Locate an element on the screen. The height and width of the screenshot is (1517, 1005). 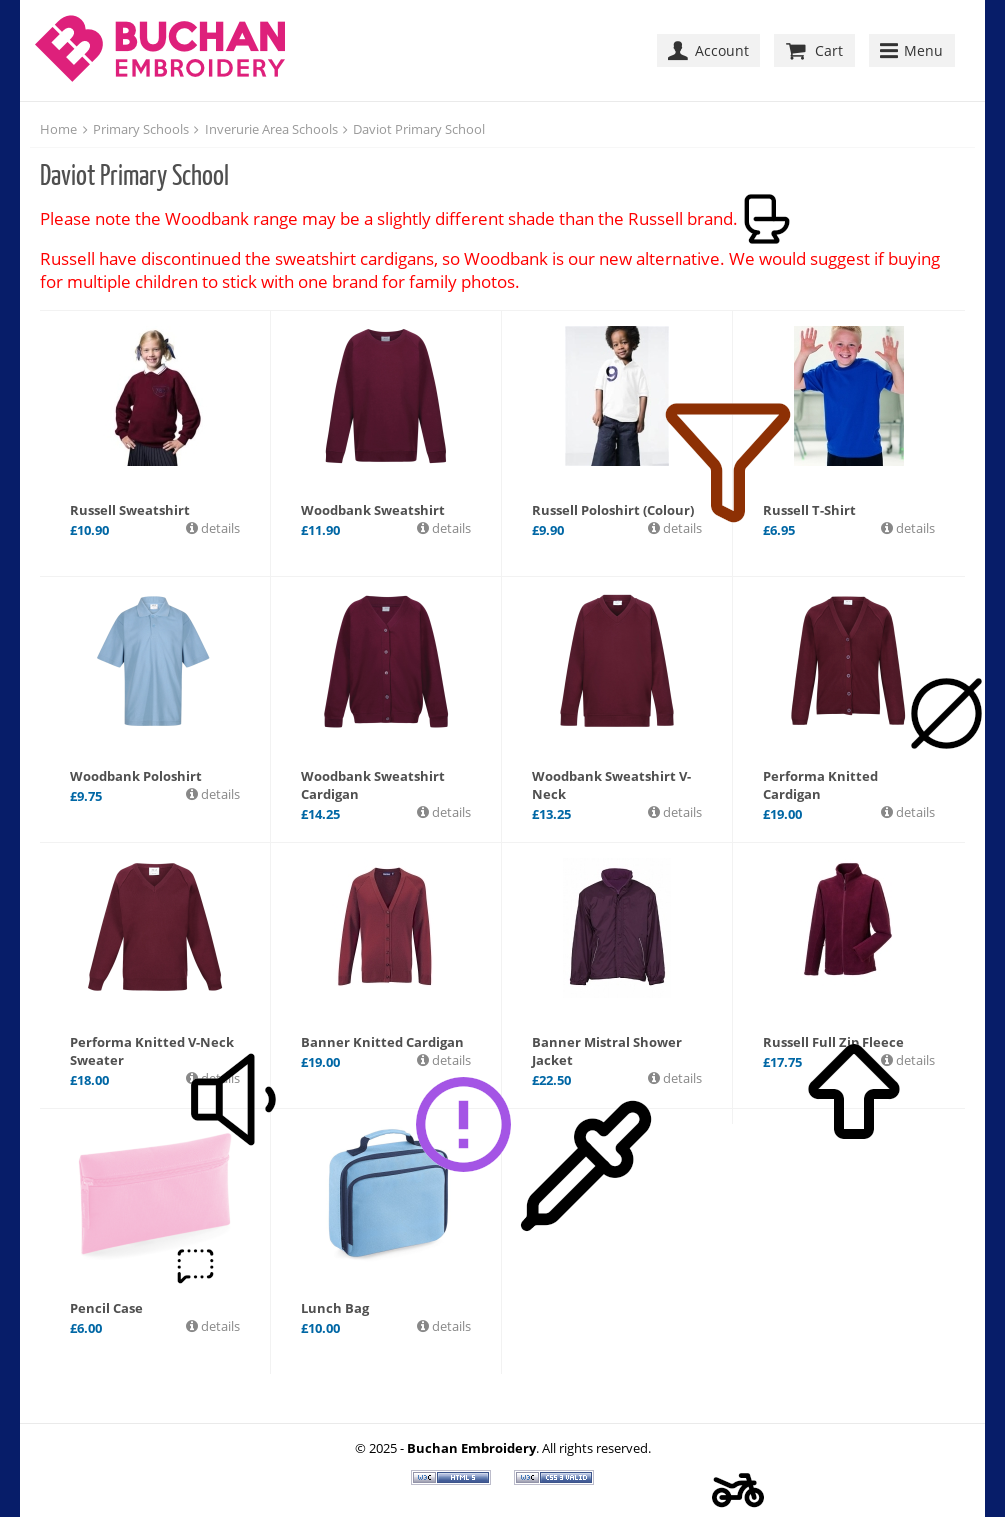
indicates an empty or null value is located at coordinates (946, 713).